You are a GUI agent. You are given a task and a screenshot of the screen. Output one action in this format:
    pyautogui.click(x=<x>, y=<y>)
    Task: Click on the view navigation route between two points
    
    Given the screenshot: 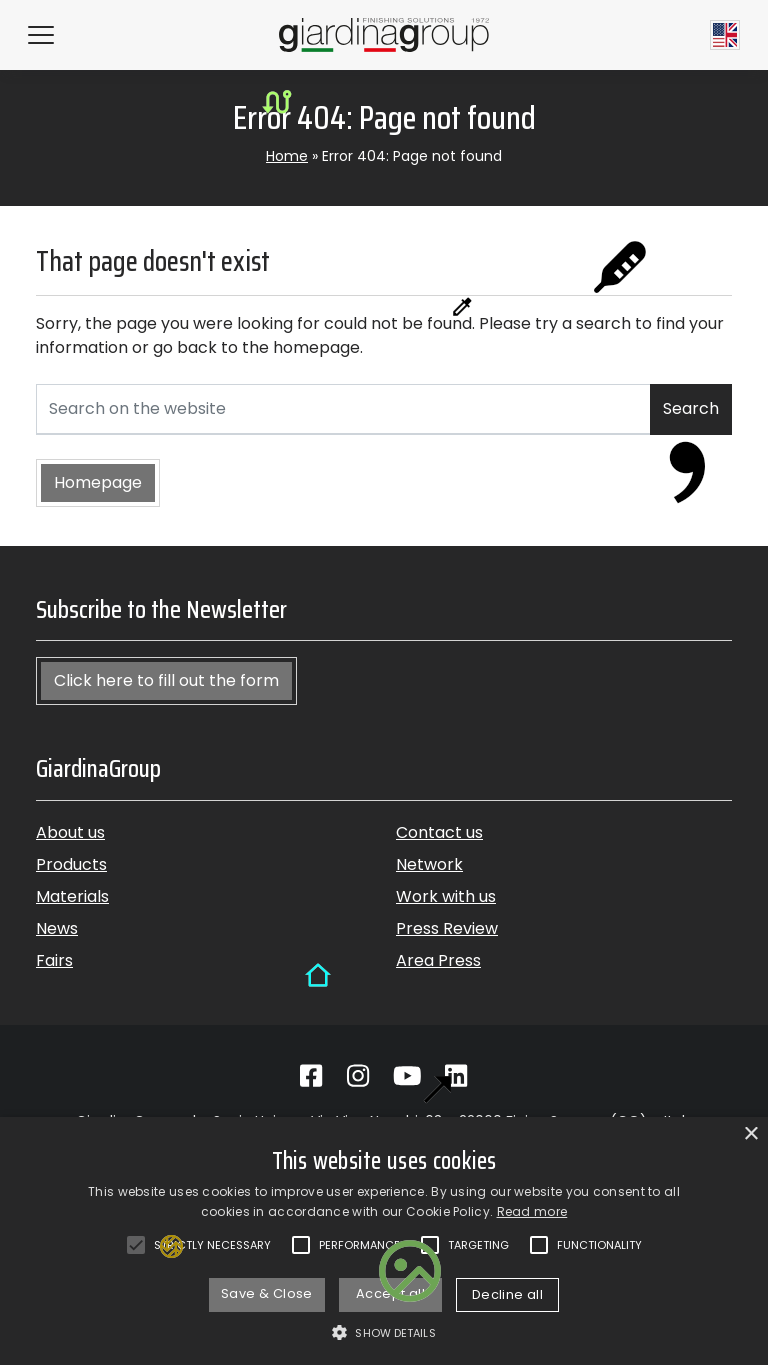 What is the action you would take?
    pyautogui.click(x=277, y=102)
    